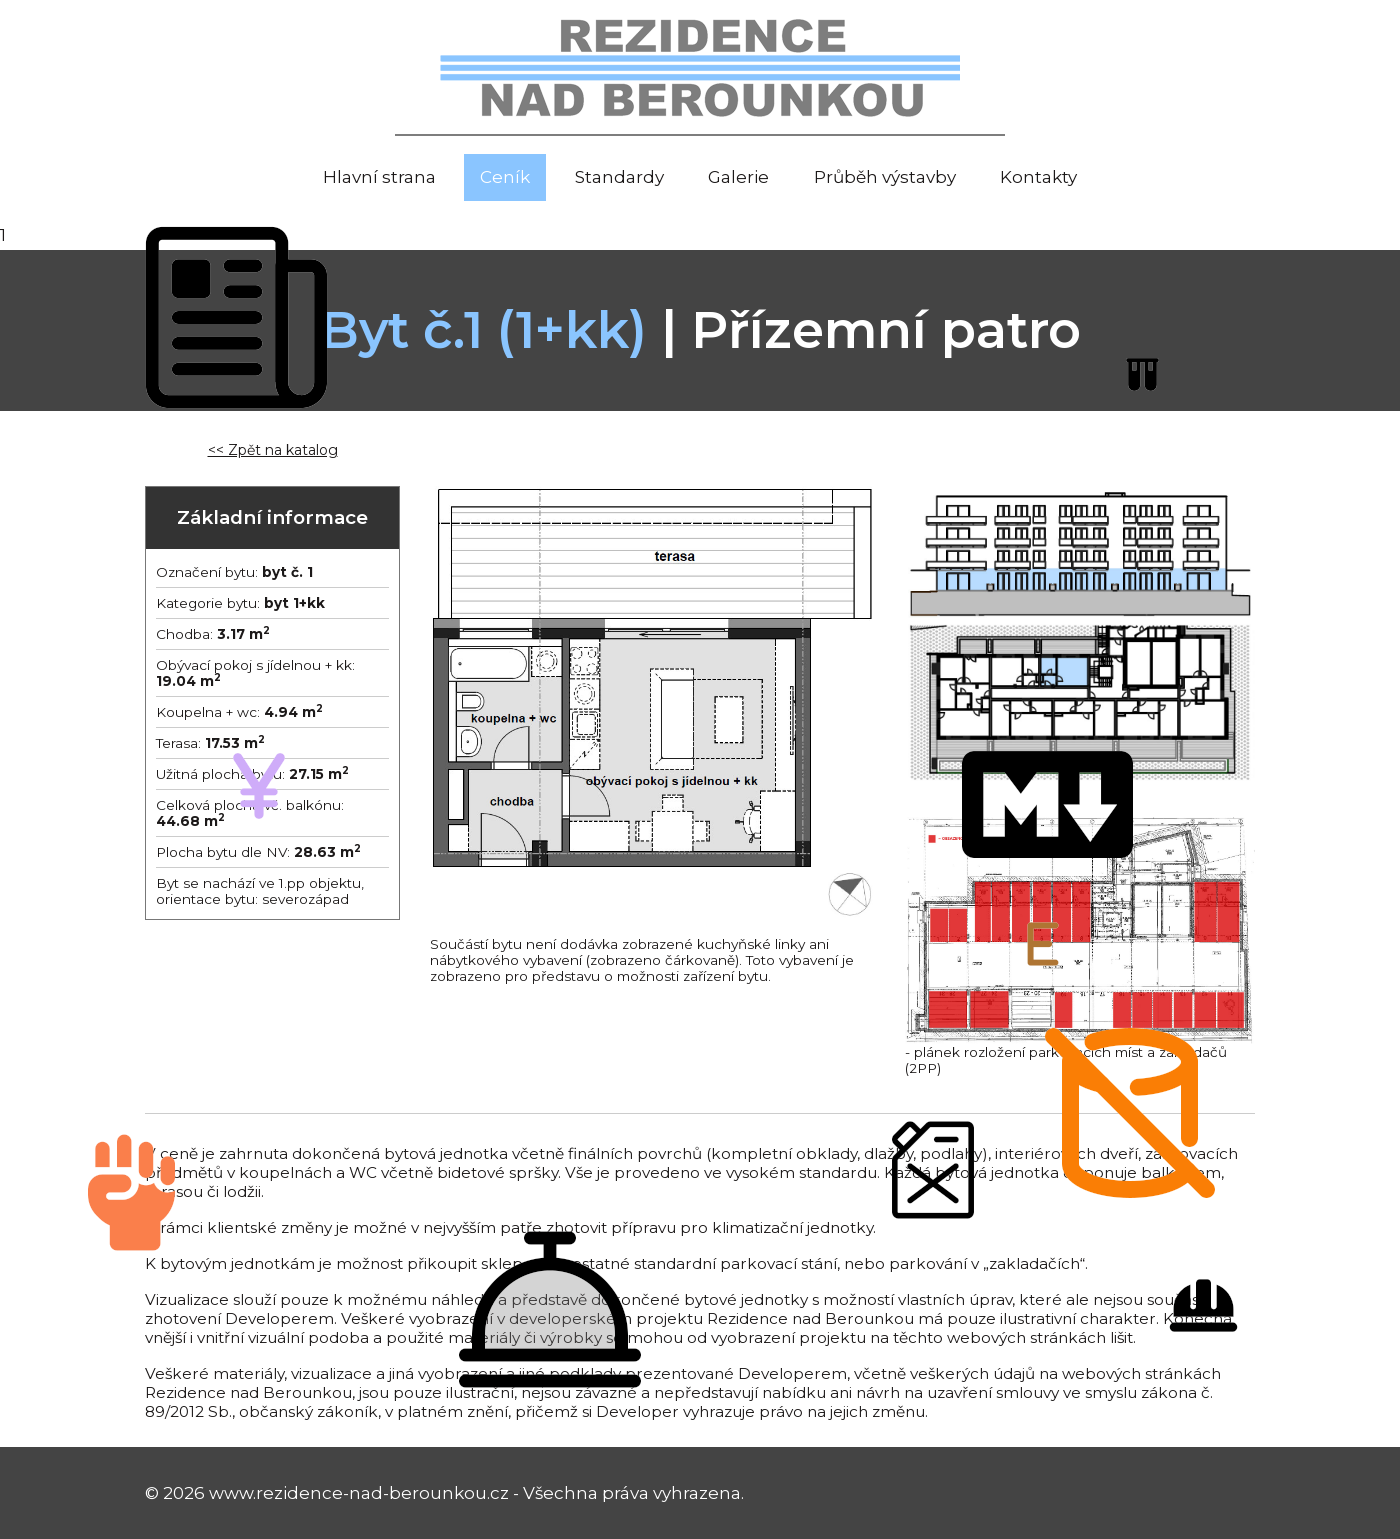 Image resolution: width=1400 pixels, height=1539 pixels. Describe the element at coordinates (1130, 1113) in the screenshot. I see `database or storage unavailable` at that location.